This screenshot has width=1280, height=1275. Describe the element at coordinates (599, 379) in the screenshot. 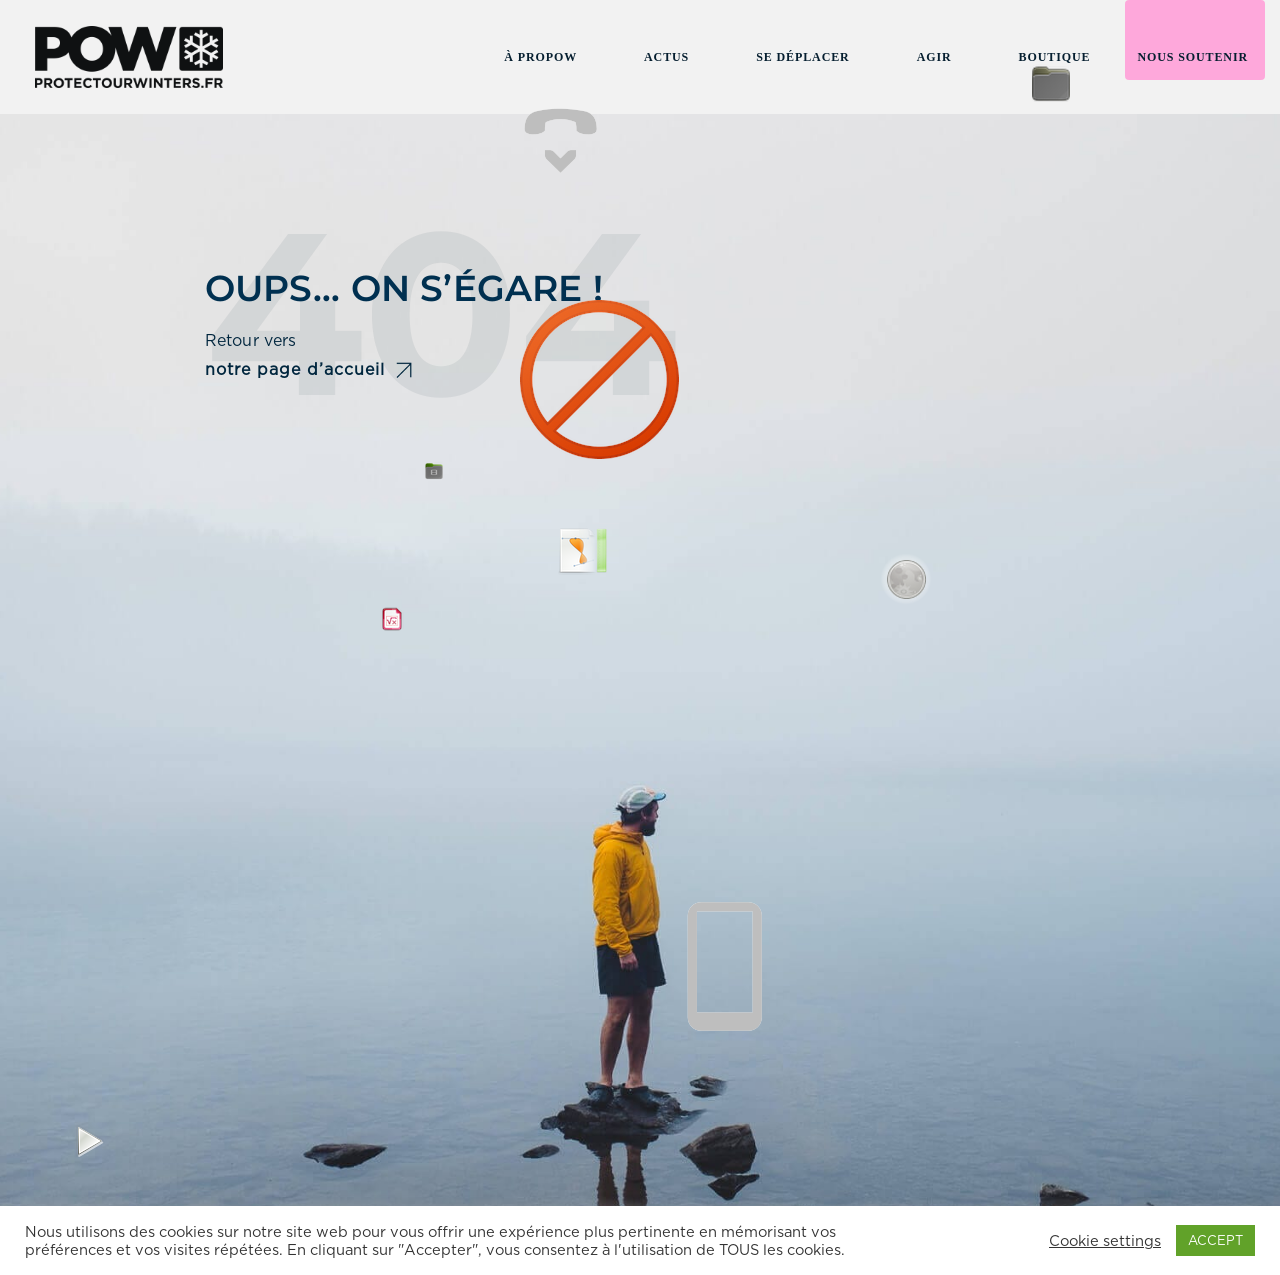

I see `indicates denied or blocked access` at that location.